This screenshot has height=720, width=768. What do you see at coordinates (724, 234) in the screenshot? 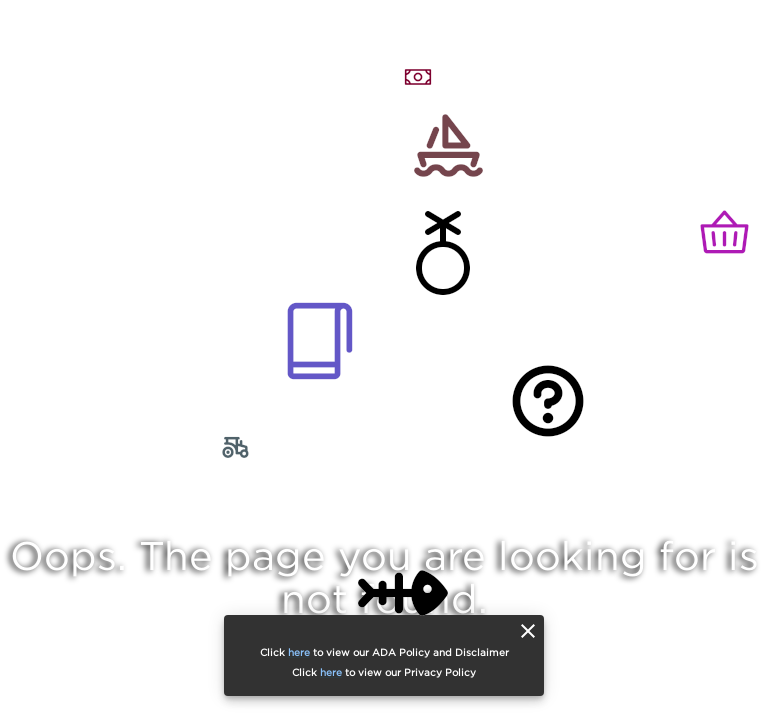
I see `view shopping basket` at bounding box center [724, 234].